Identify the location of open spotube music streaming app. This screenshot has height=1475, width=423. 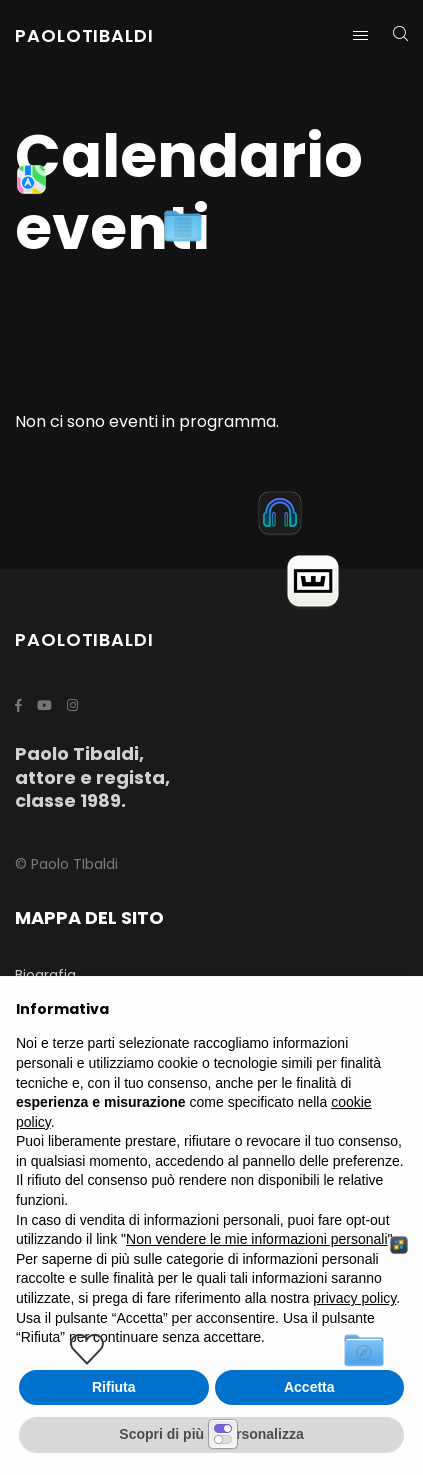
(280, 513).